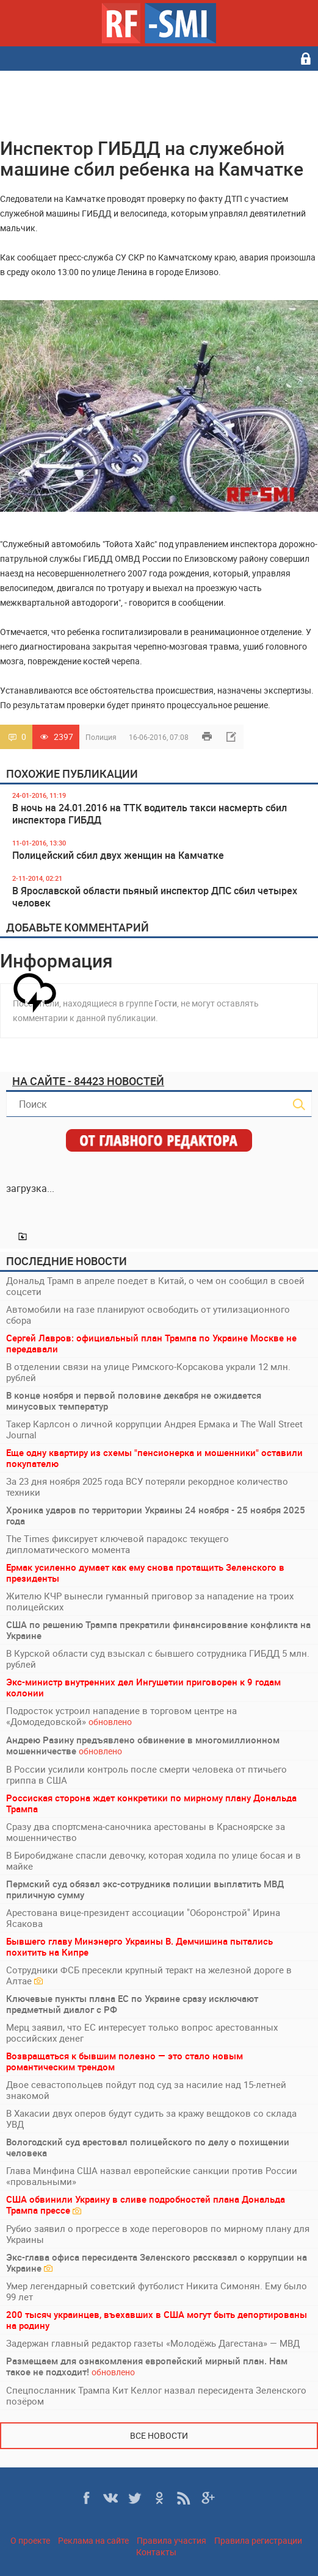 The height and width of the screenshot is (2576, 318). What do you see at coordinates (35, 992) in the screenshot?
I see `indicates thunderstorm weather conditions` at bounding box center [35, 992].